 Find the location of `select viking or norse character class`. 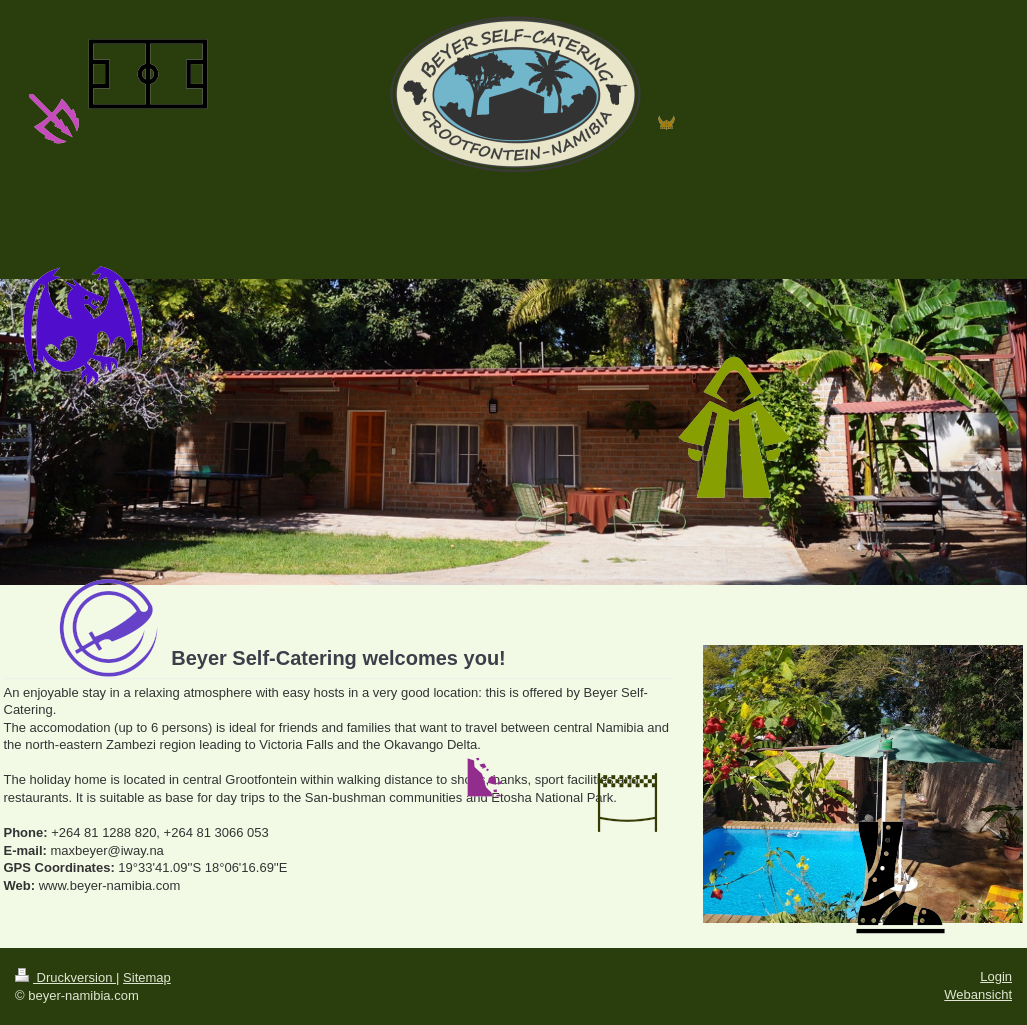

select viking or norse character class is located at coordinates (666, 122).